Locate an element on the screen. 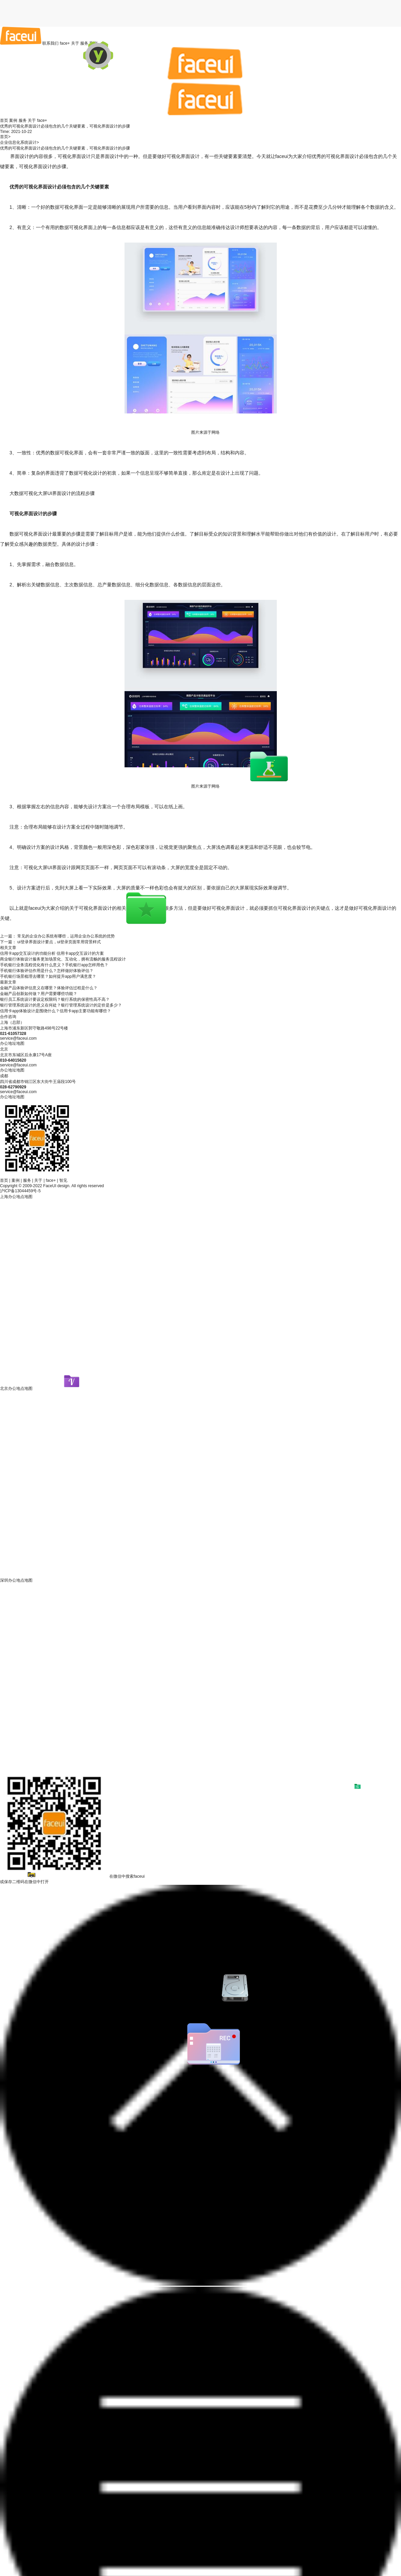 This screenshot has width=401, height=2576. open YubiKey Manager application is located at coordinates (98, 55).